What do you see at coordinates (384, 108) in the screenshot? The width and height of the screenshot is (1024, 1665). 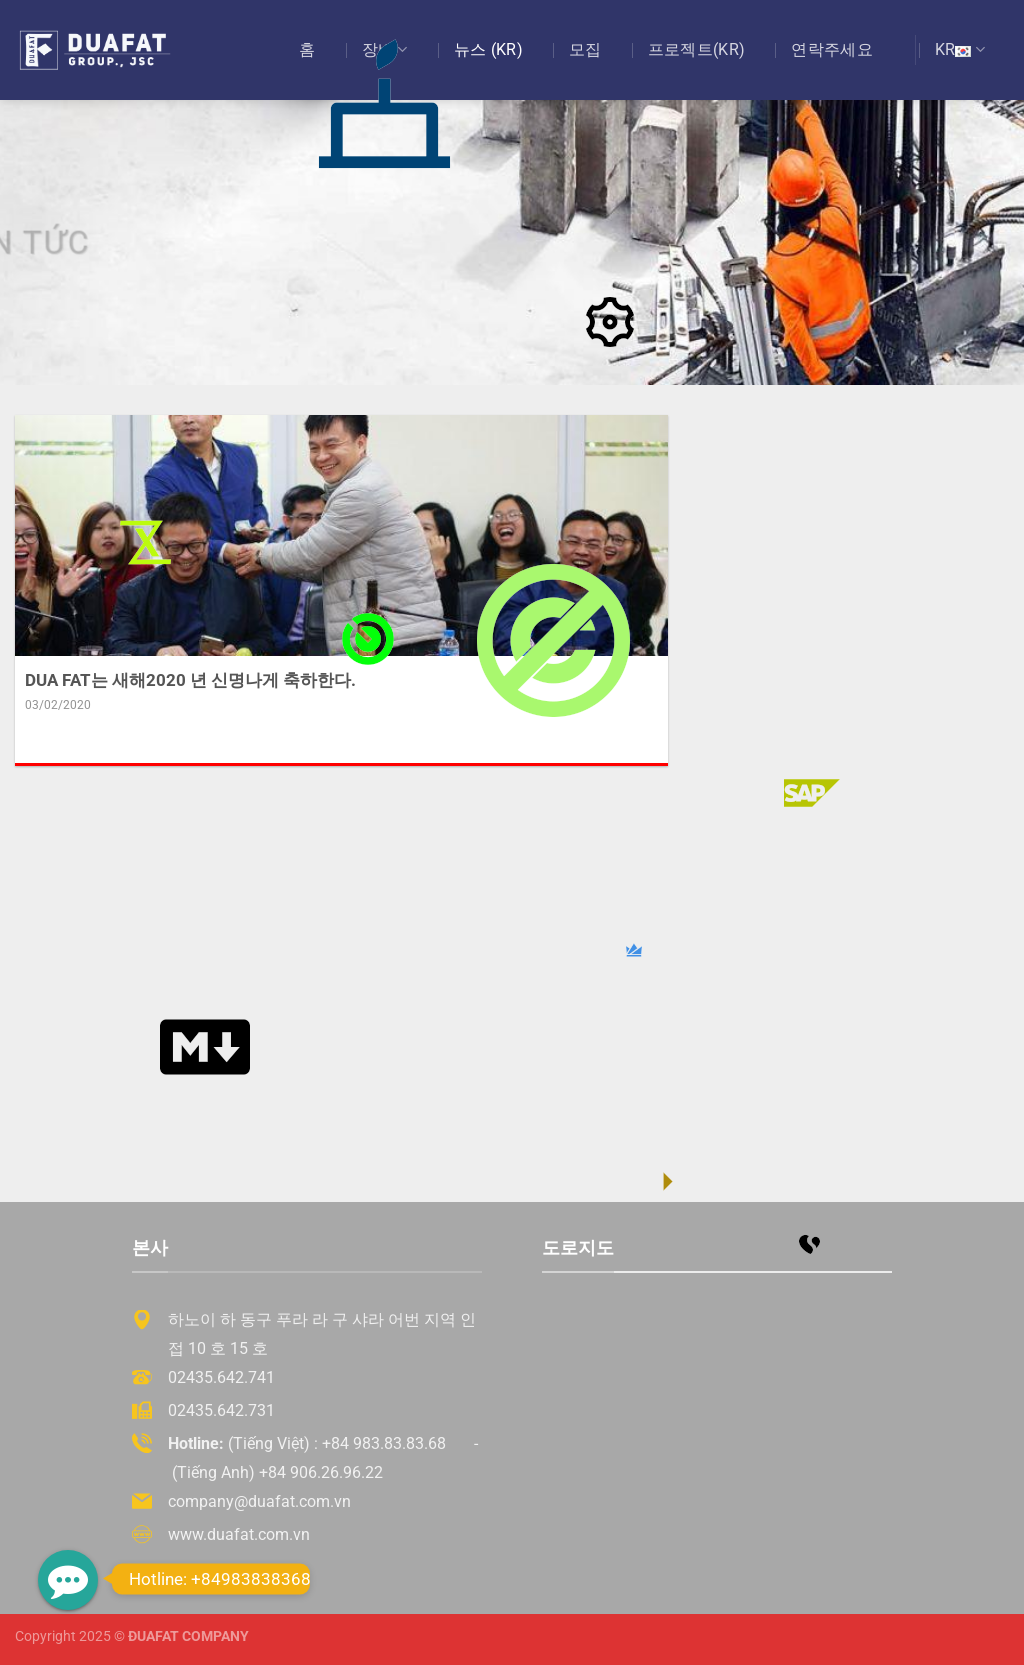 I see `view birthday or celebration notifications` at bounding box center [384, 108].